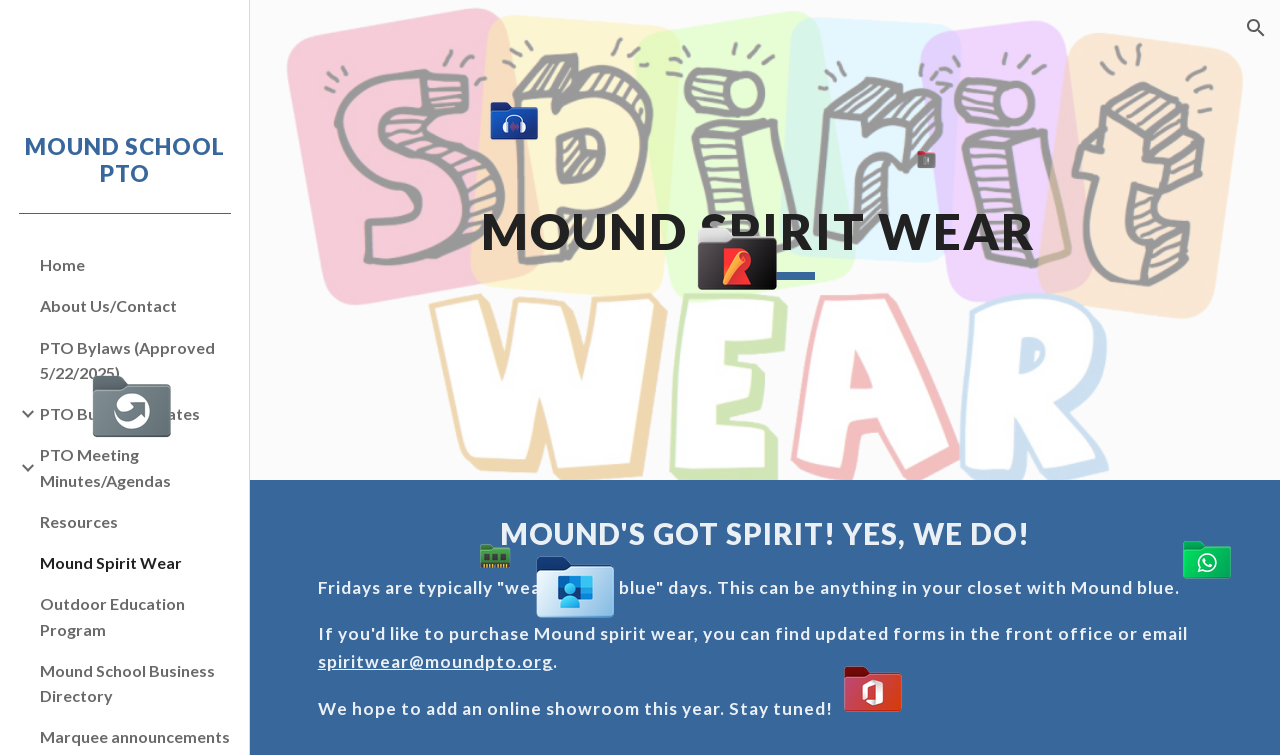 Image resolution: width=1280 pixels, height=755 pixels. What do you see at coordinates (495, 557) in the screenshot?
I see `folder containing memory or RAM-related files` at bounding box center [495, 557].